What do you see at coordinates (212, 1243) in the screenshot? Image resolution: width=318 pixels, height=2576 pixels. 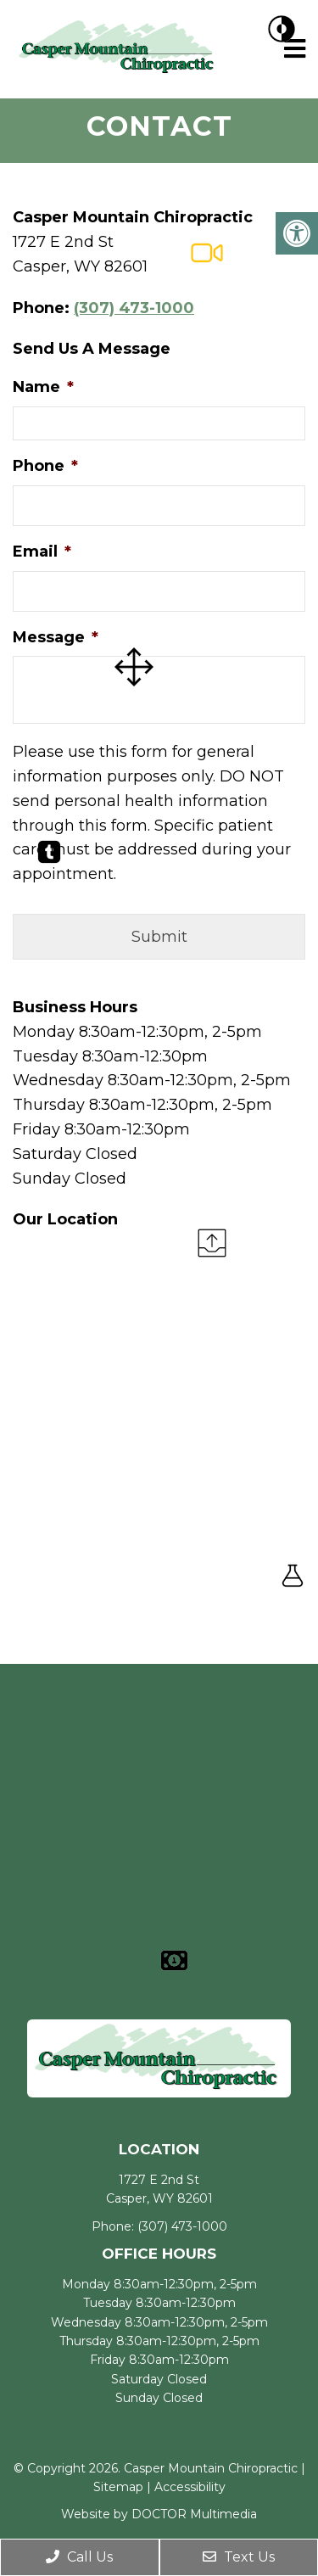 I see `upload file from inbox or tray` at bounding box center [212, 1243].